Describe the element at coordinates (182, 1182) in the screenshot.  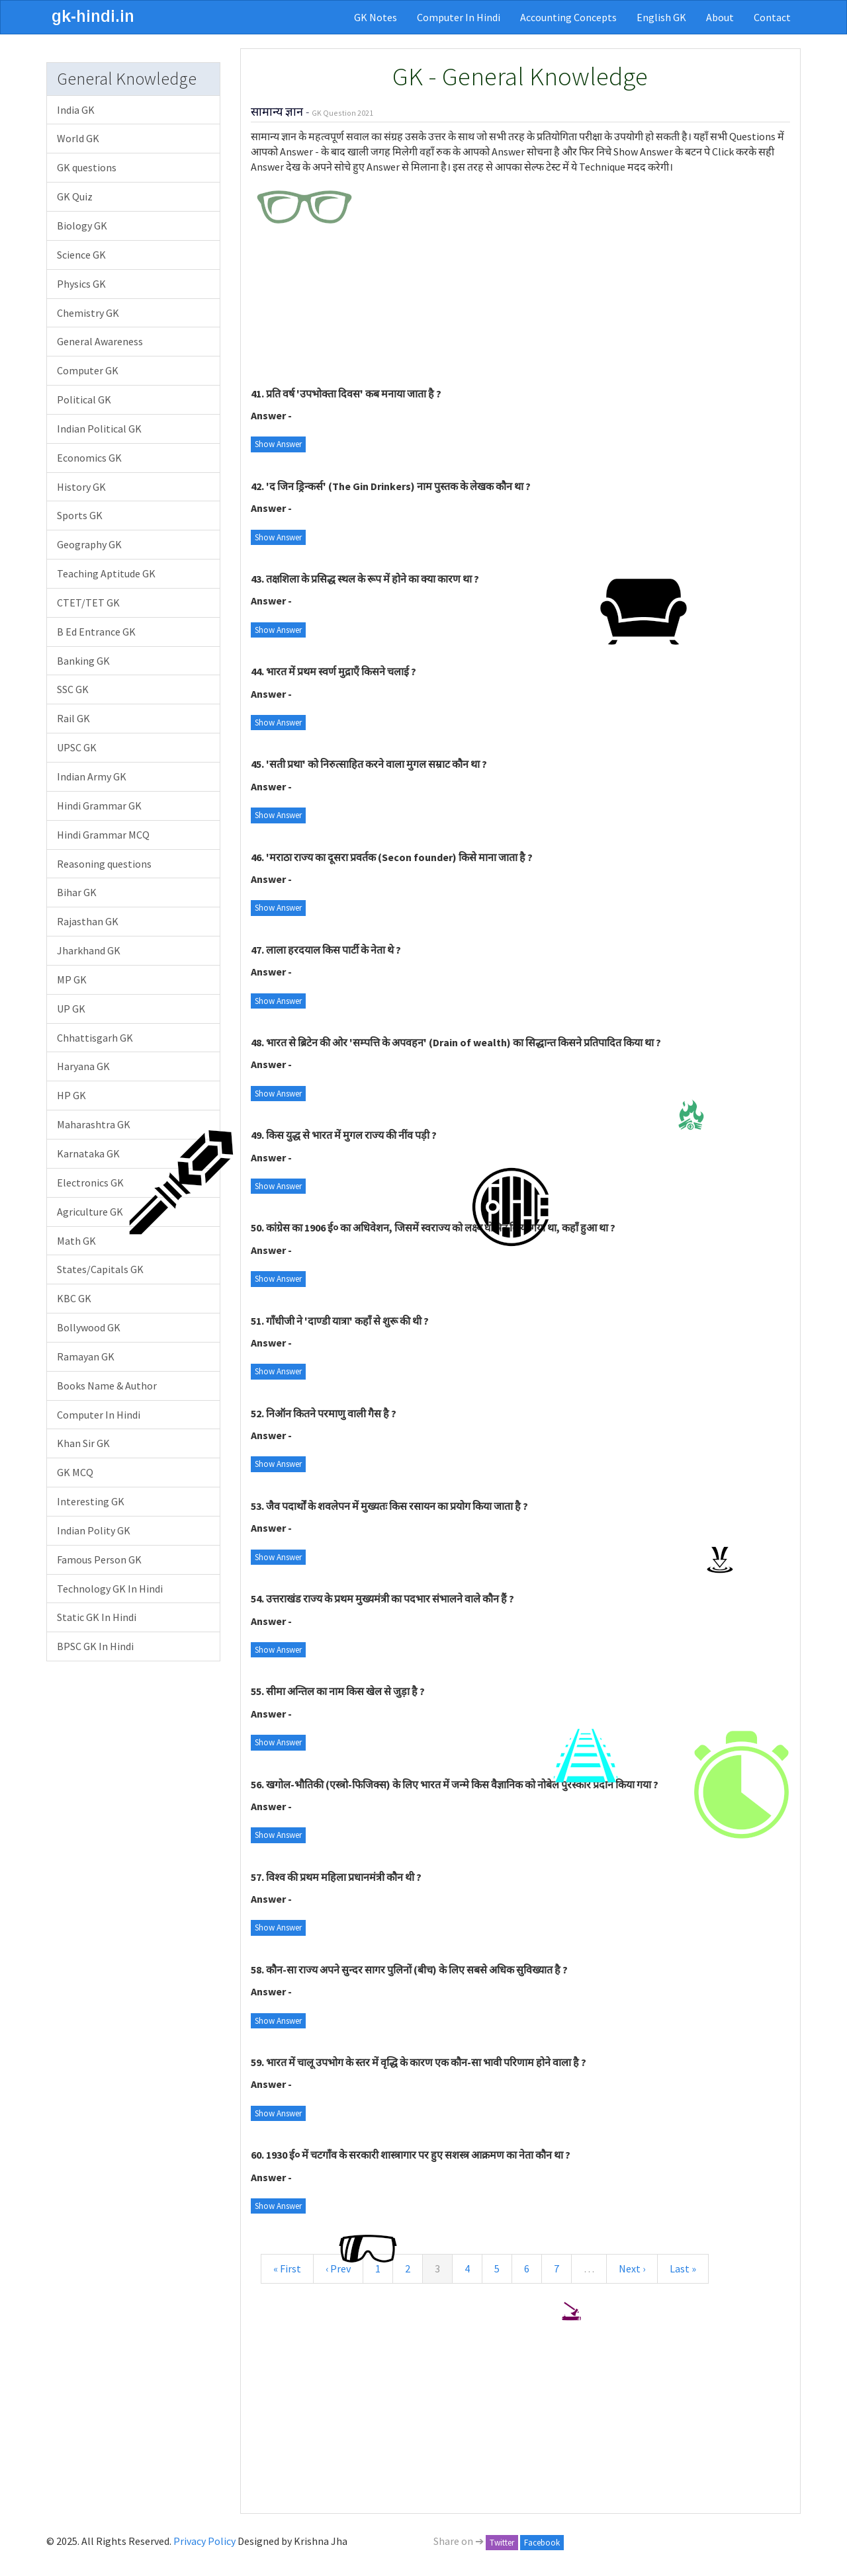
I see `cast a spell or use magic ability` at that location.